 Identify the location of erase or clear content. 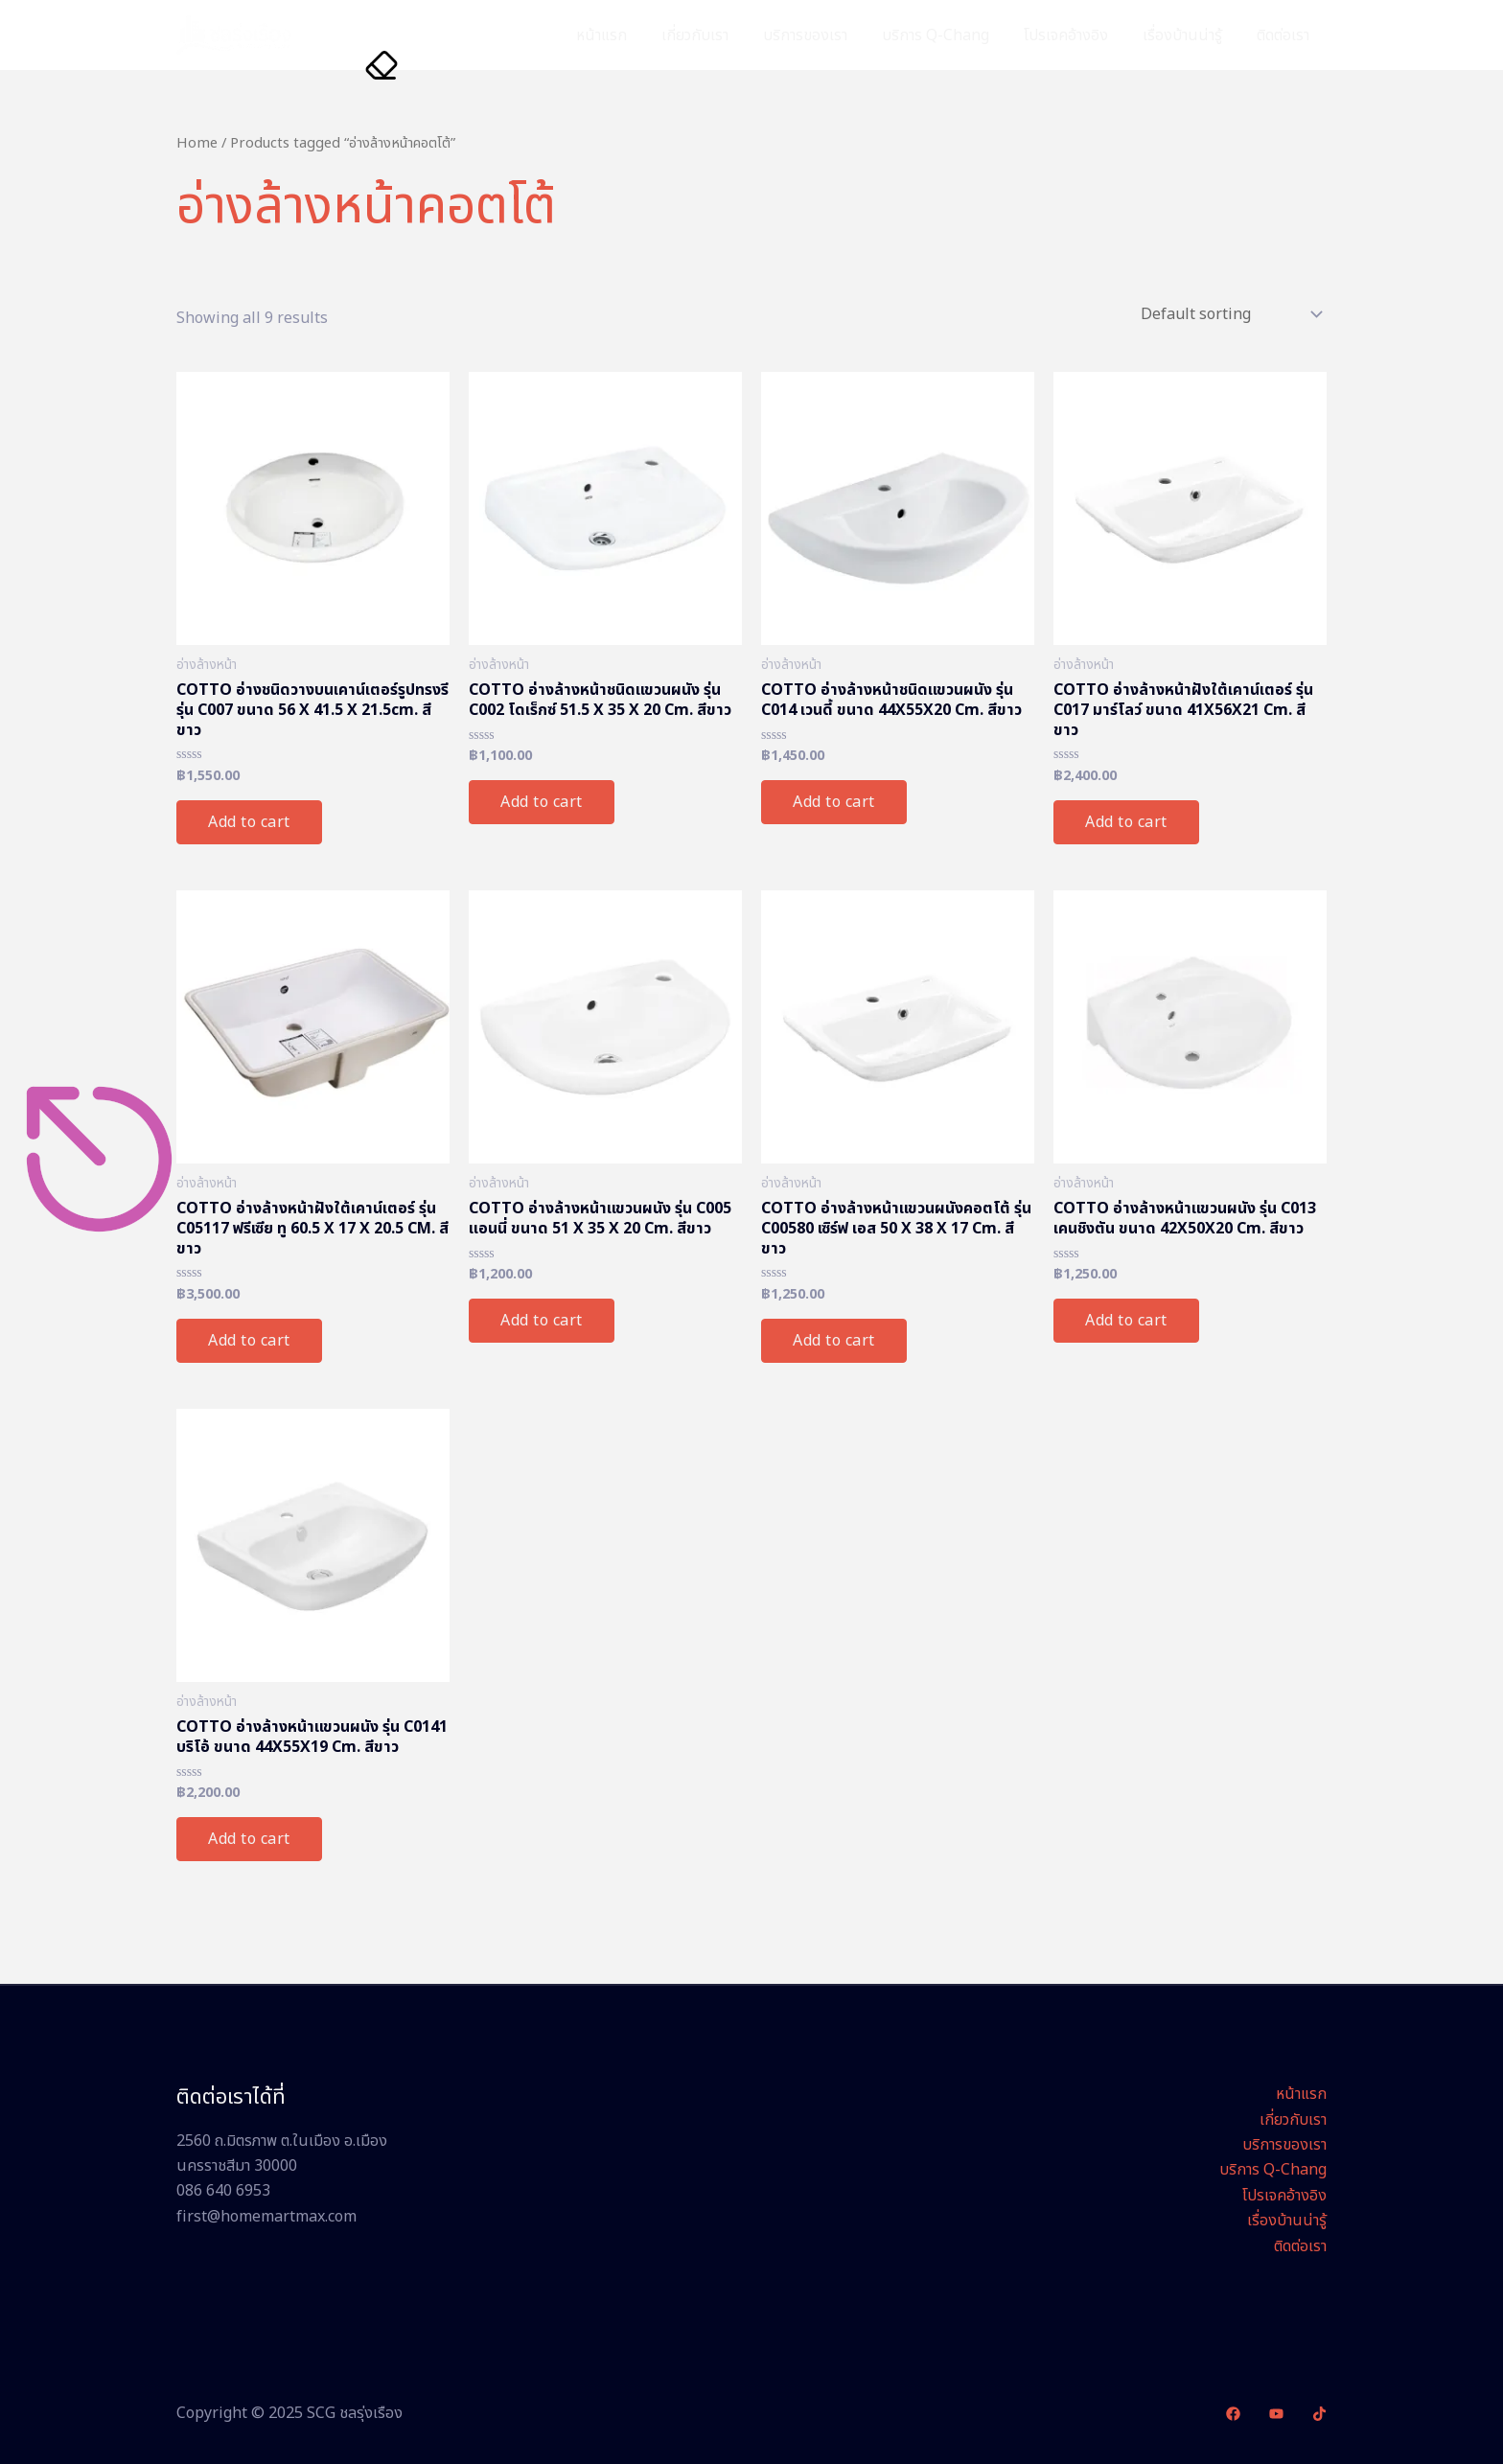
(382, 65).